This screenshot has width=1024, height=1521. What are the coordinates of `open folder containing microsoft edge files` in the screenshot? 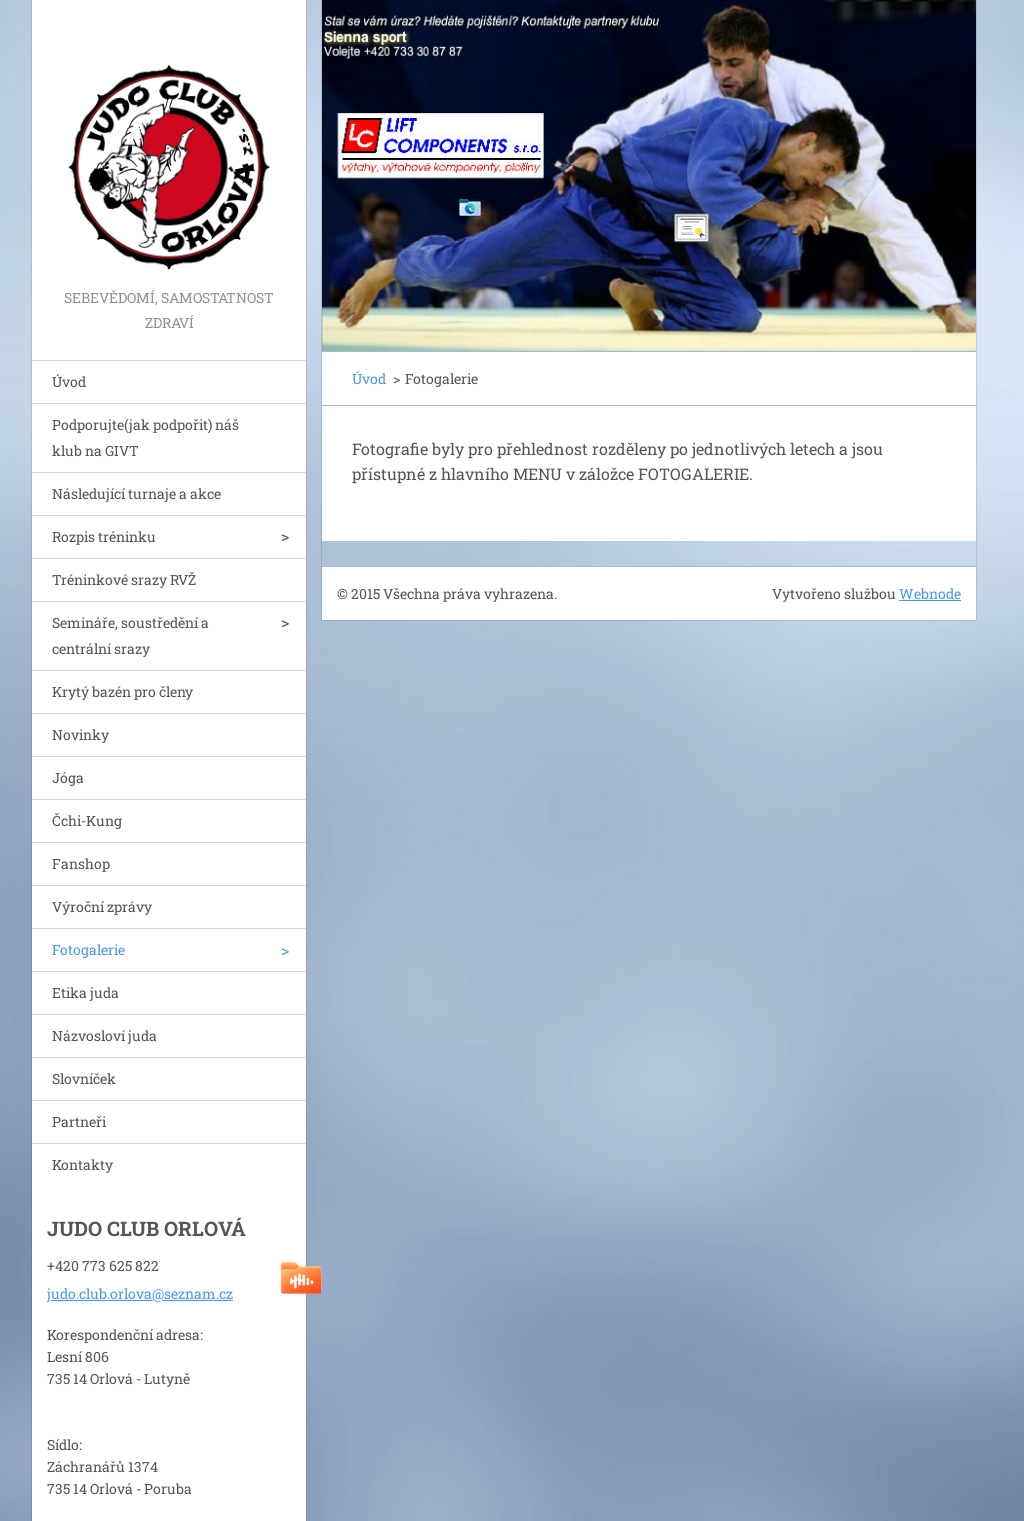 It's located at (470, 208).